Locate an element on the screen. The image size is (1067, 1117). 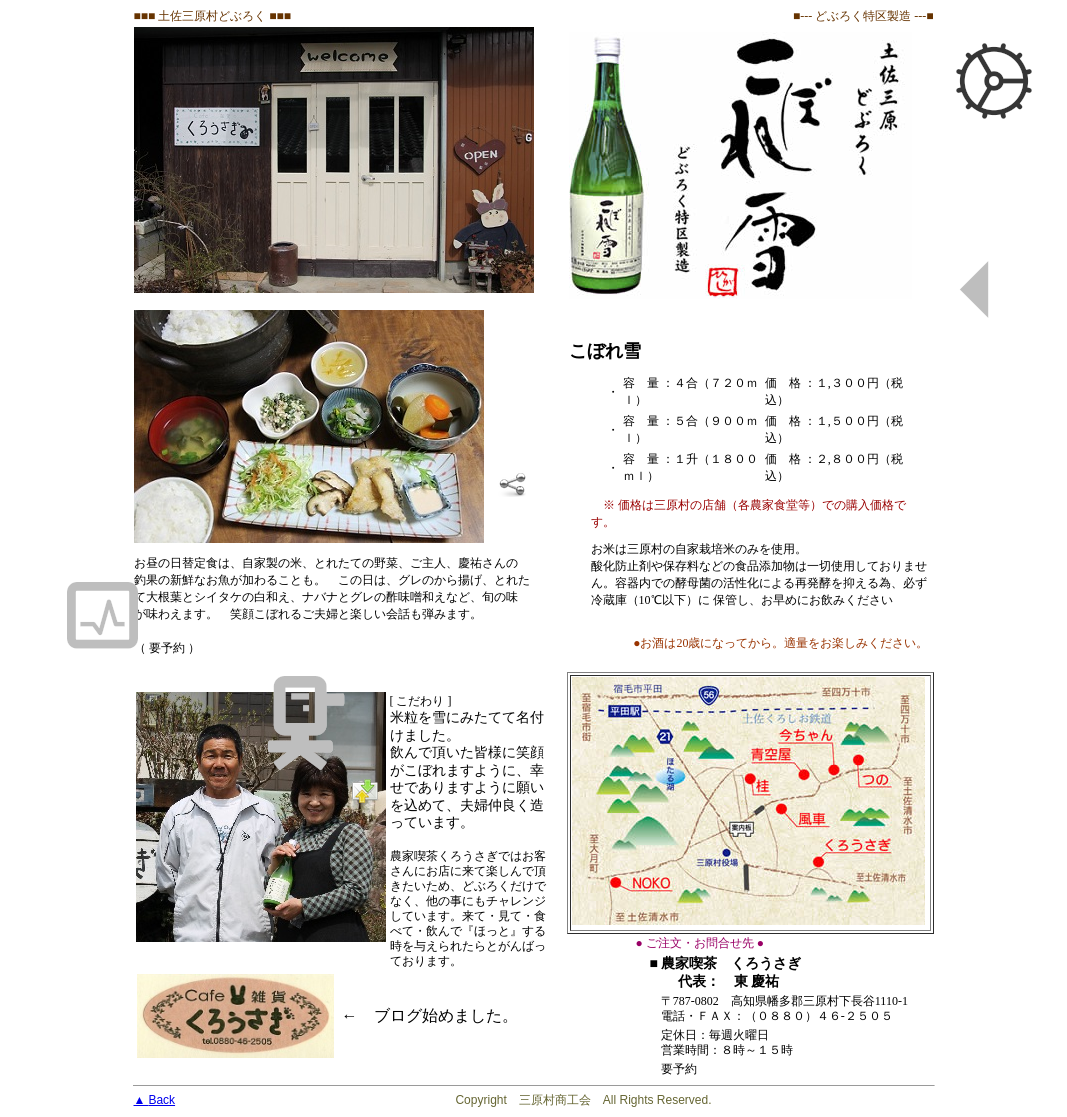
access sharing and network preferences is located at coordinates (512, 483).